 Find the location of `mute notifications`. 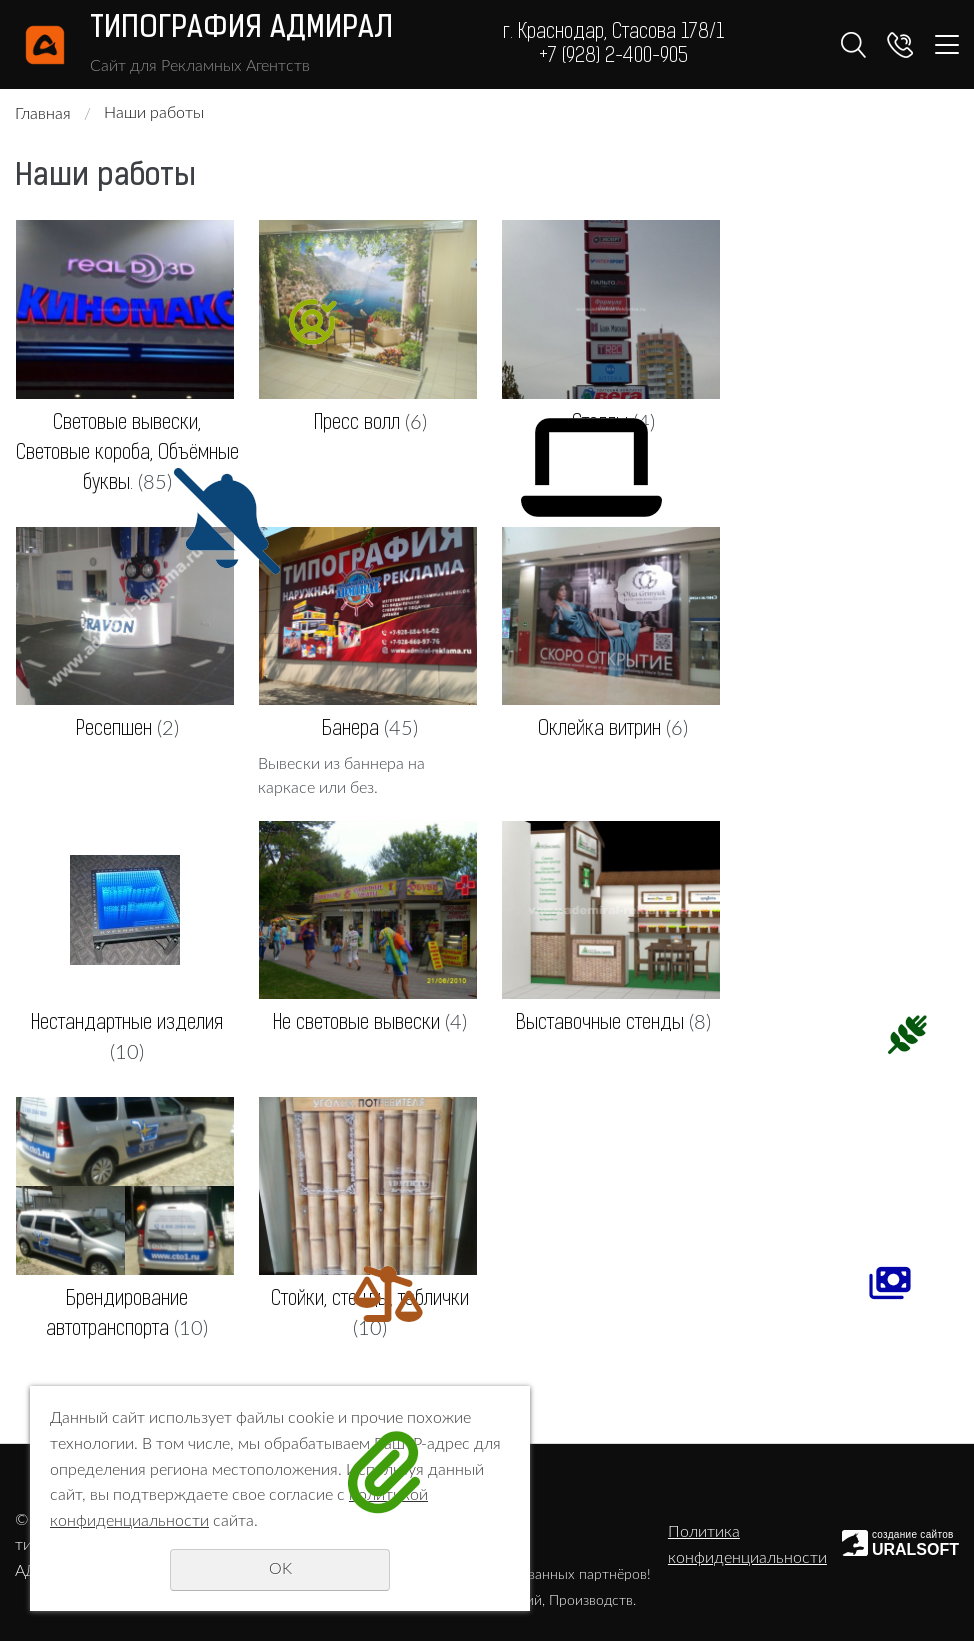

mute notifications is located at coordinates (227, 521).